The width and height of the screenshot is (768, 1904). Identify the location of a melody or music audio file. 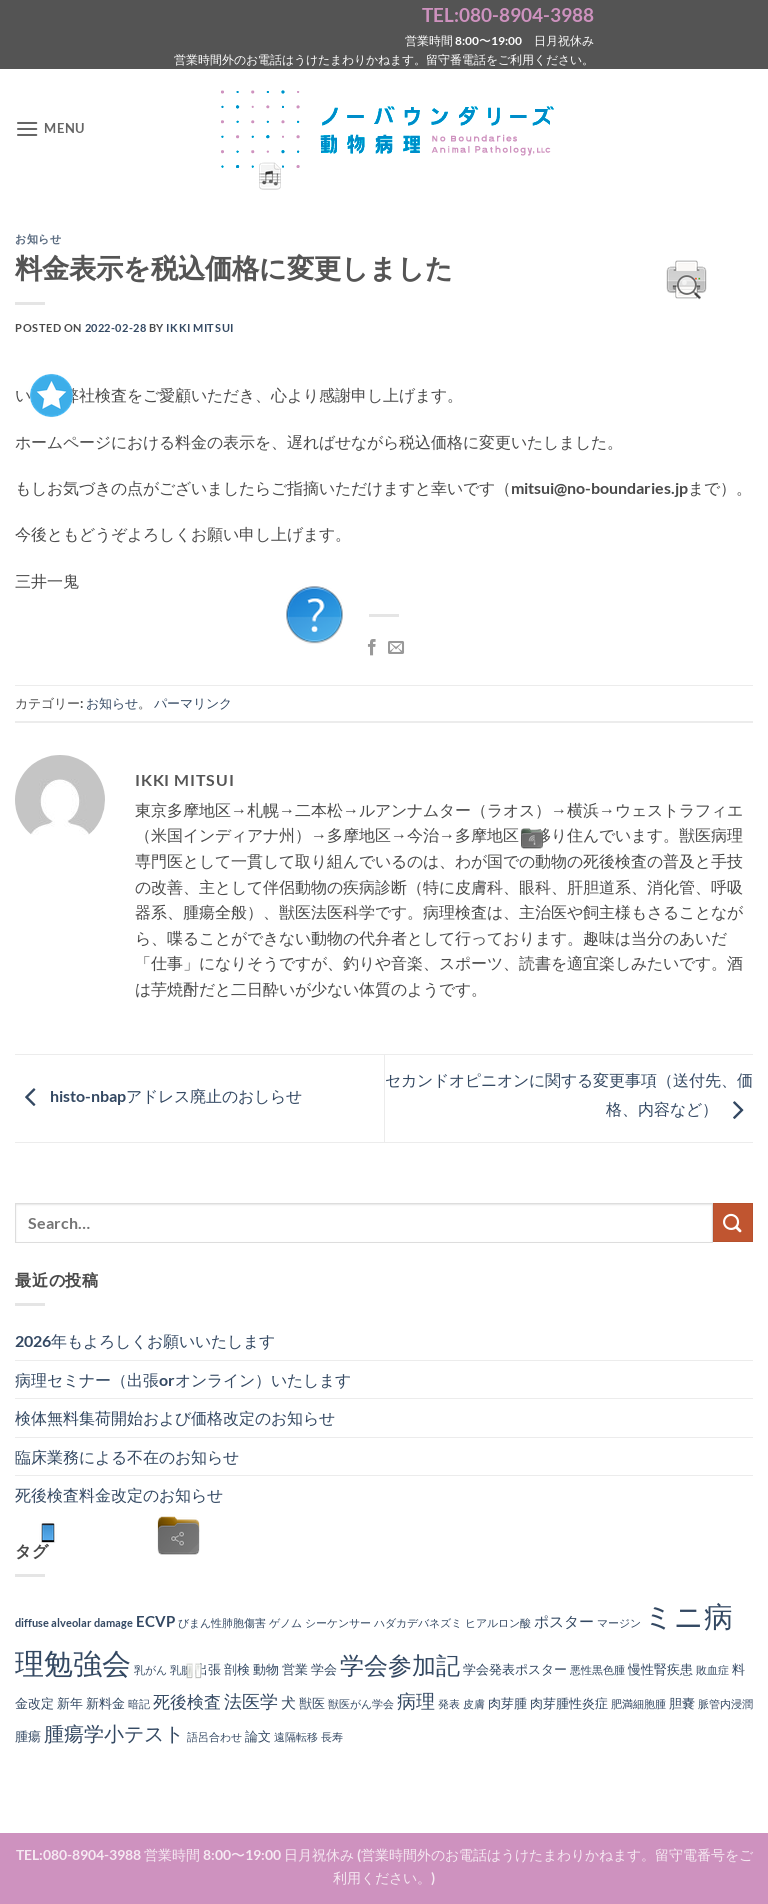
(270, 176).